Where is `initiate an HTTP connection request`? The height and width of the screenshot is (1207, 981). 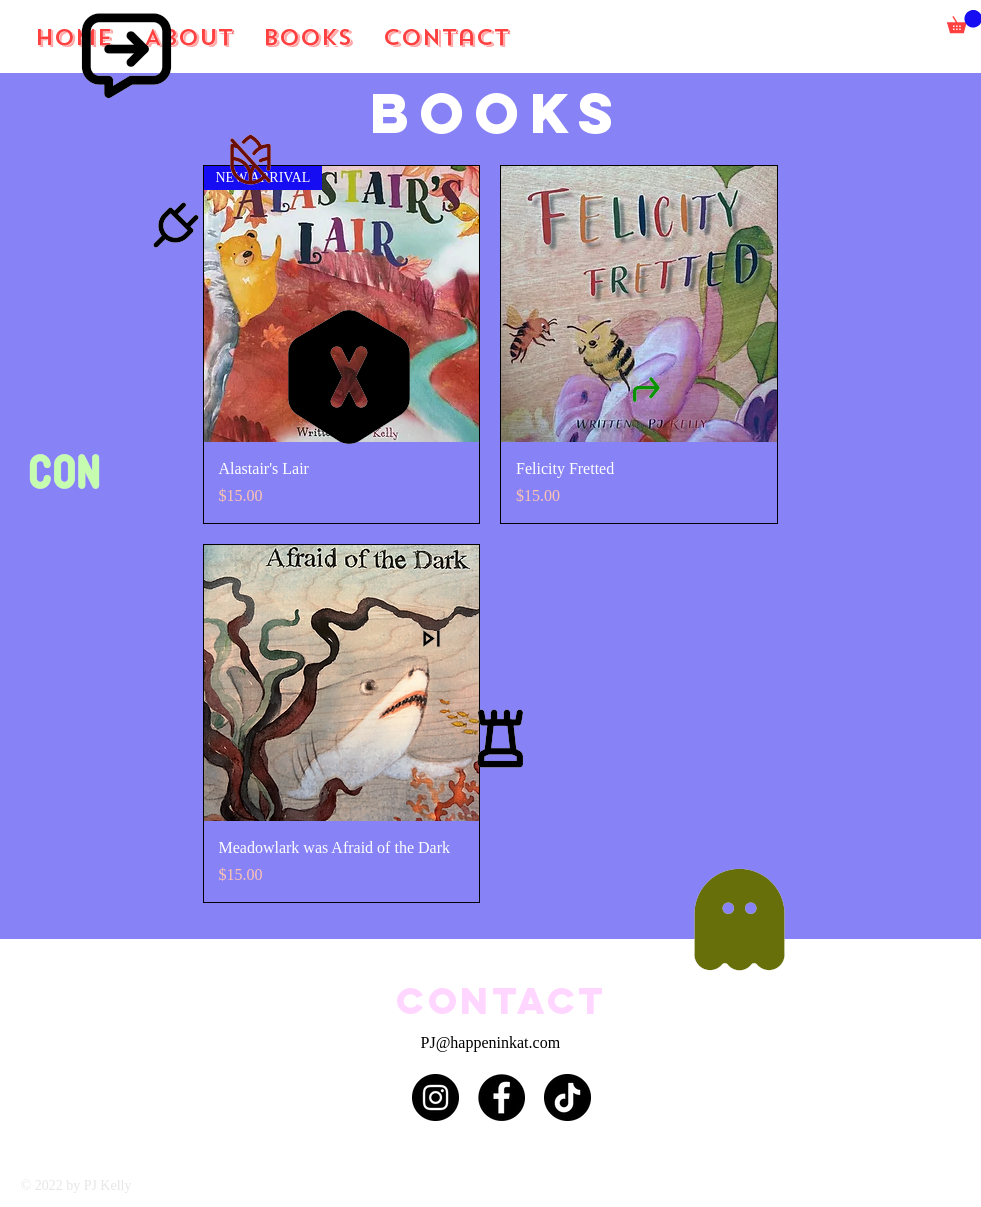 initiate an HTTP connection request is located at coordinates (64, 471).